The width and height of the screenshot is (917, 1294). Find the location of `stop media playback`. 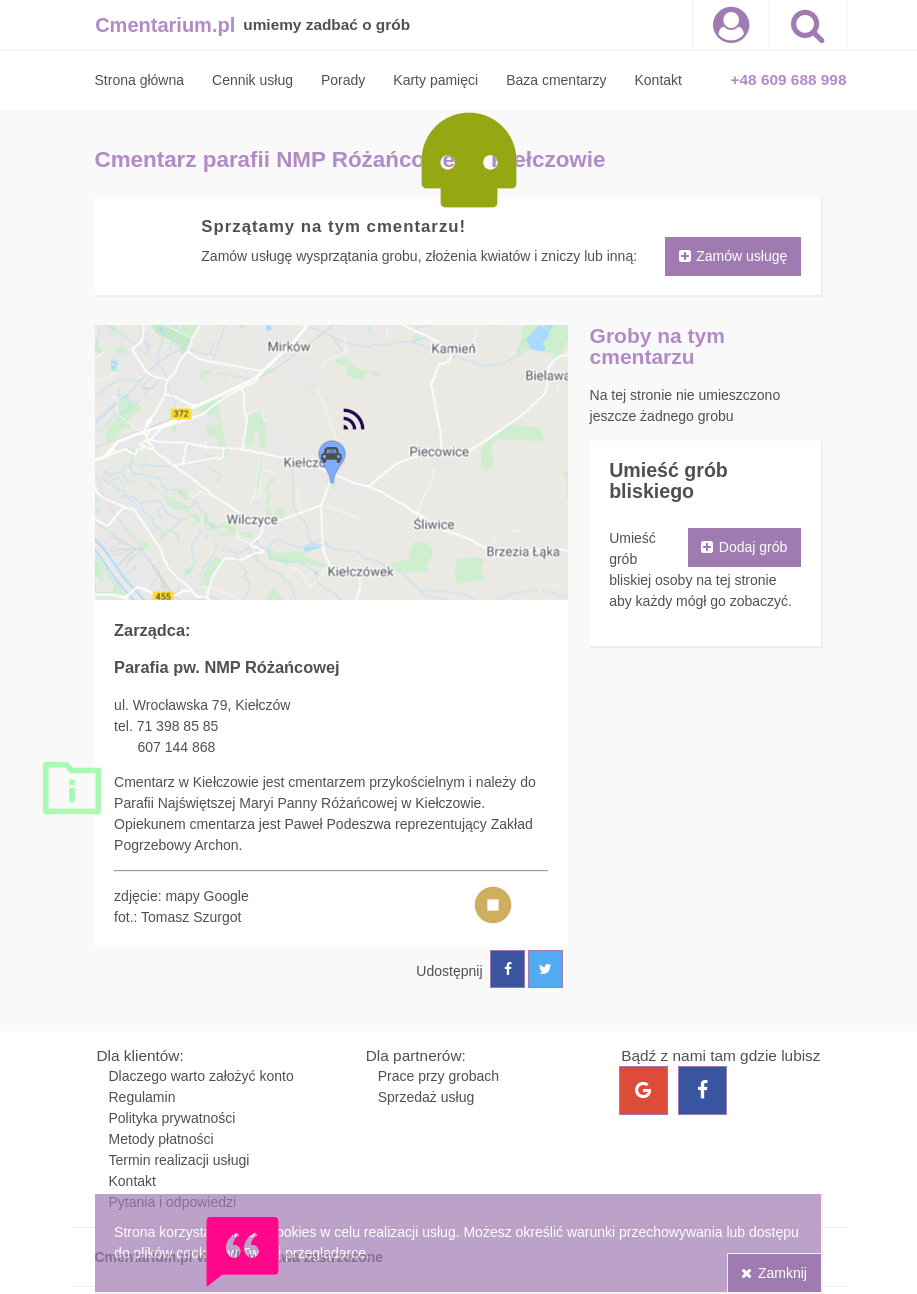

stop media playback is located at coordinates (493, 905).